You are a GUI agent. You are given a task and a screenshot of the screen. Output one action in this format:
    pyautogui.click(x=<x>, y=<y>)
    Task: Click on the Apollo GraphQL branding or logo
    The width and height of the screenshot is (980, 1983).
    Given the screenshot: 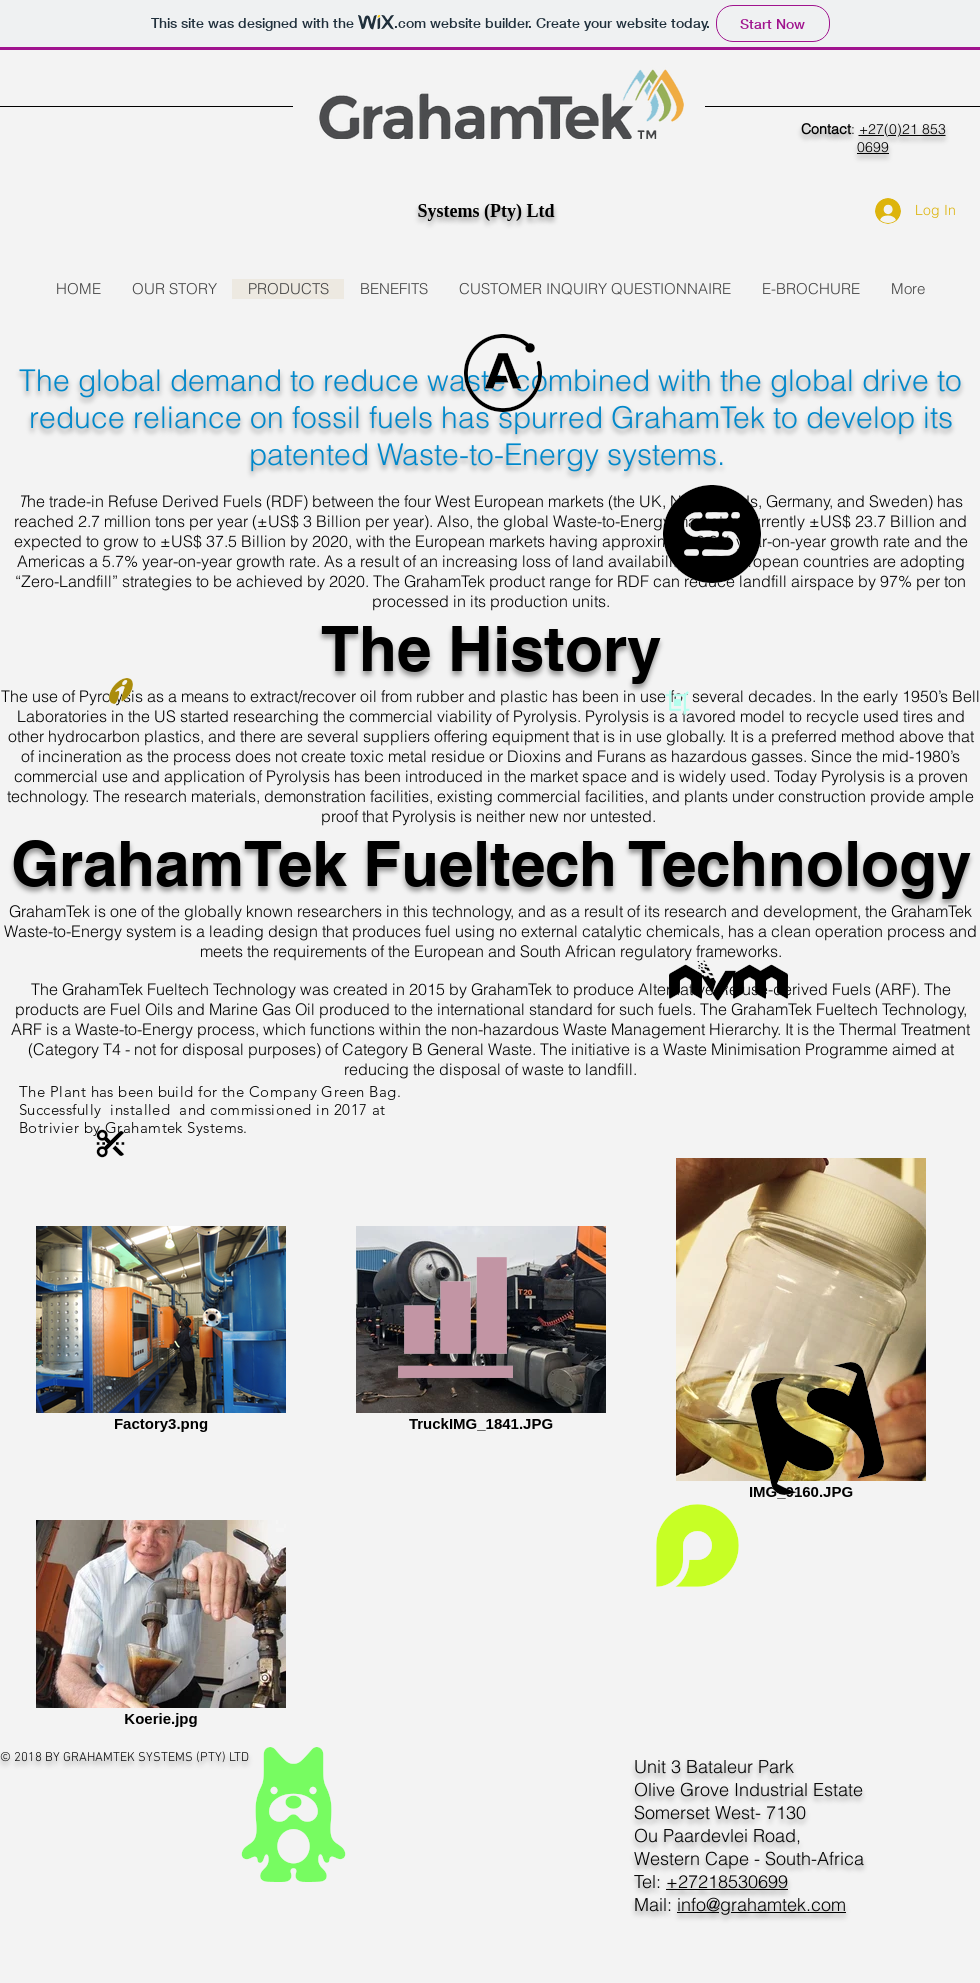 What is the action you would take?
    pyautogui.click(x=503, y=373)
    